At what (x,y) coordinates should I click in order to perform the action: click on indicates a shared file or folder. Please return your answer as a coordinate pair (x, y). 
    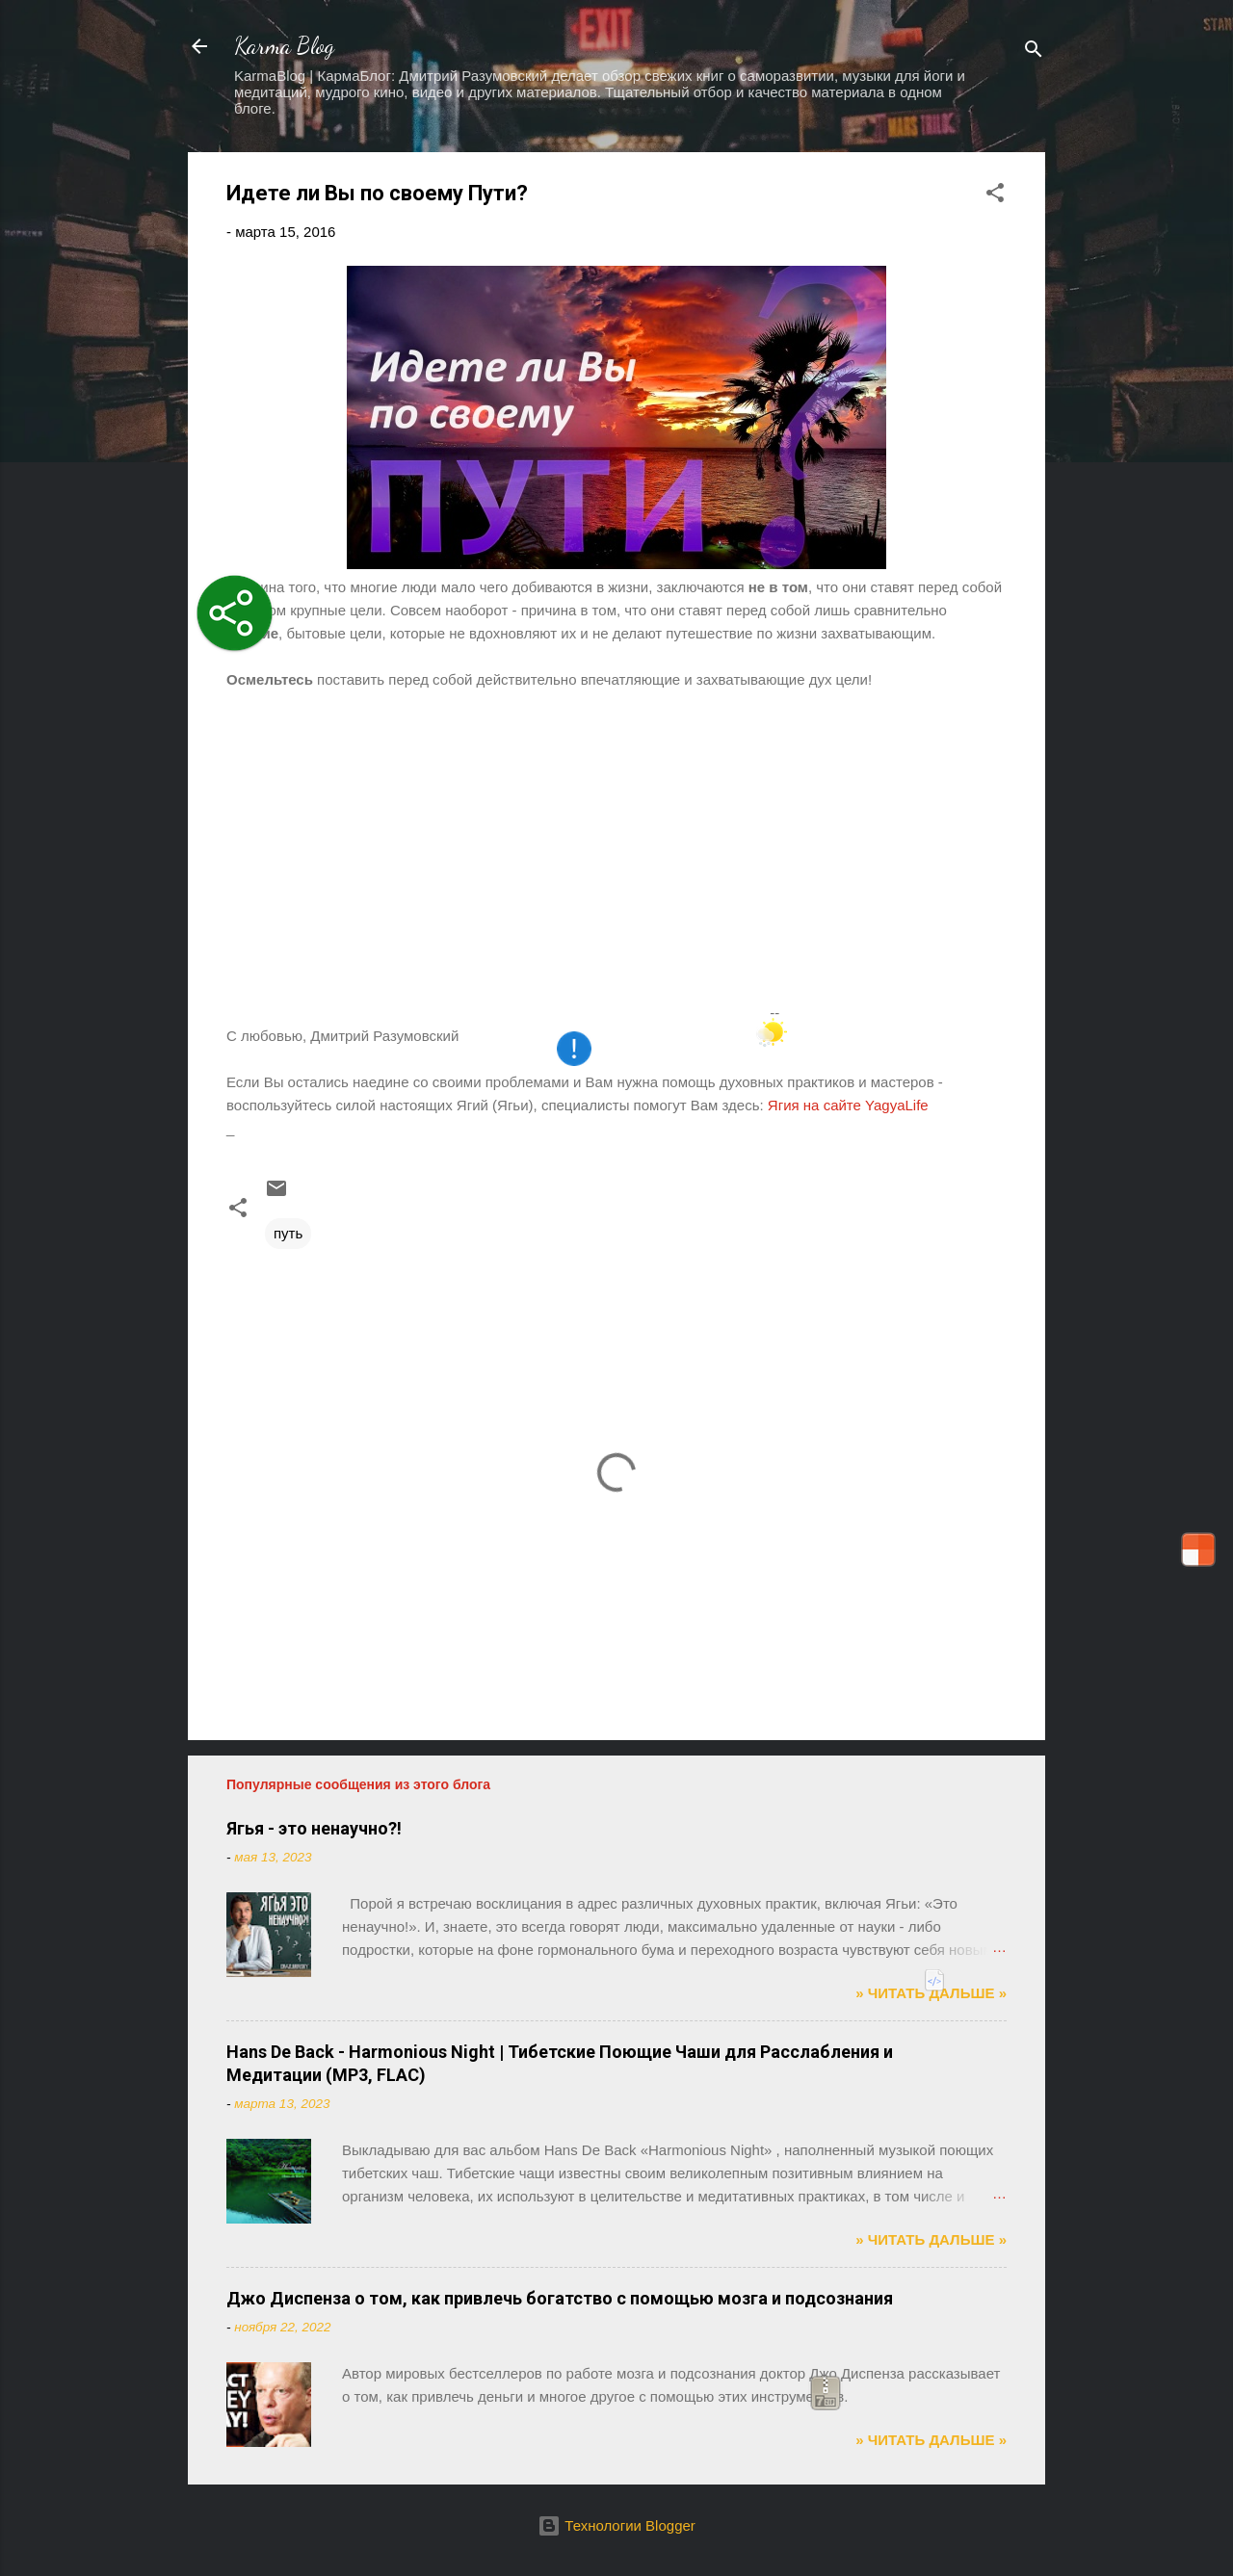
    Looking at the image, I should click on (234, 612).